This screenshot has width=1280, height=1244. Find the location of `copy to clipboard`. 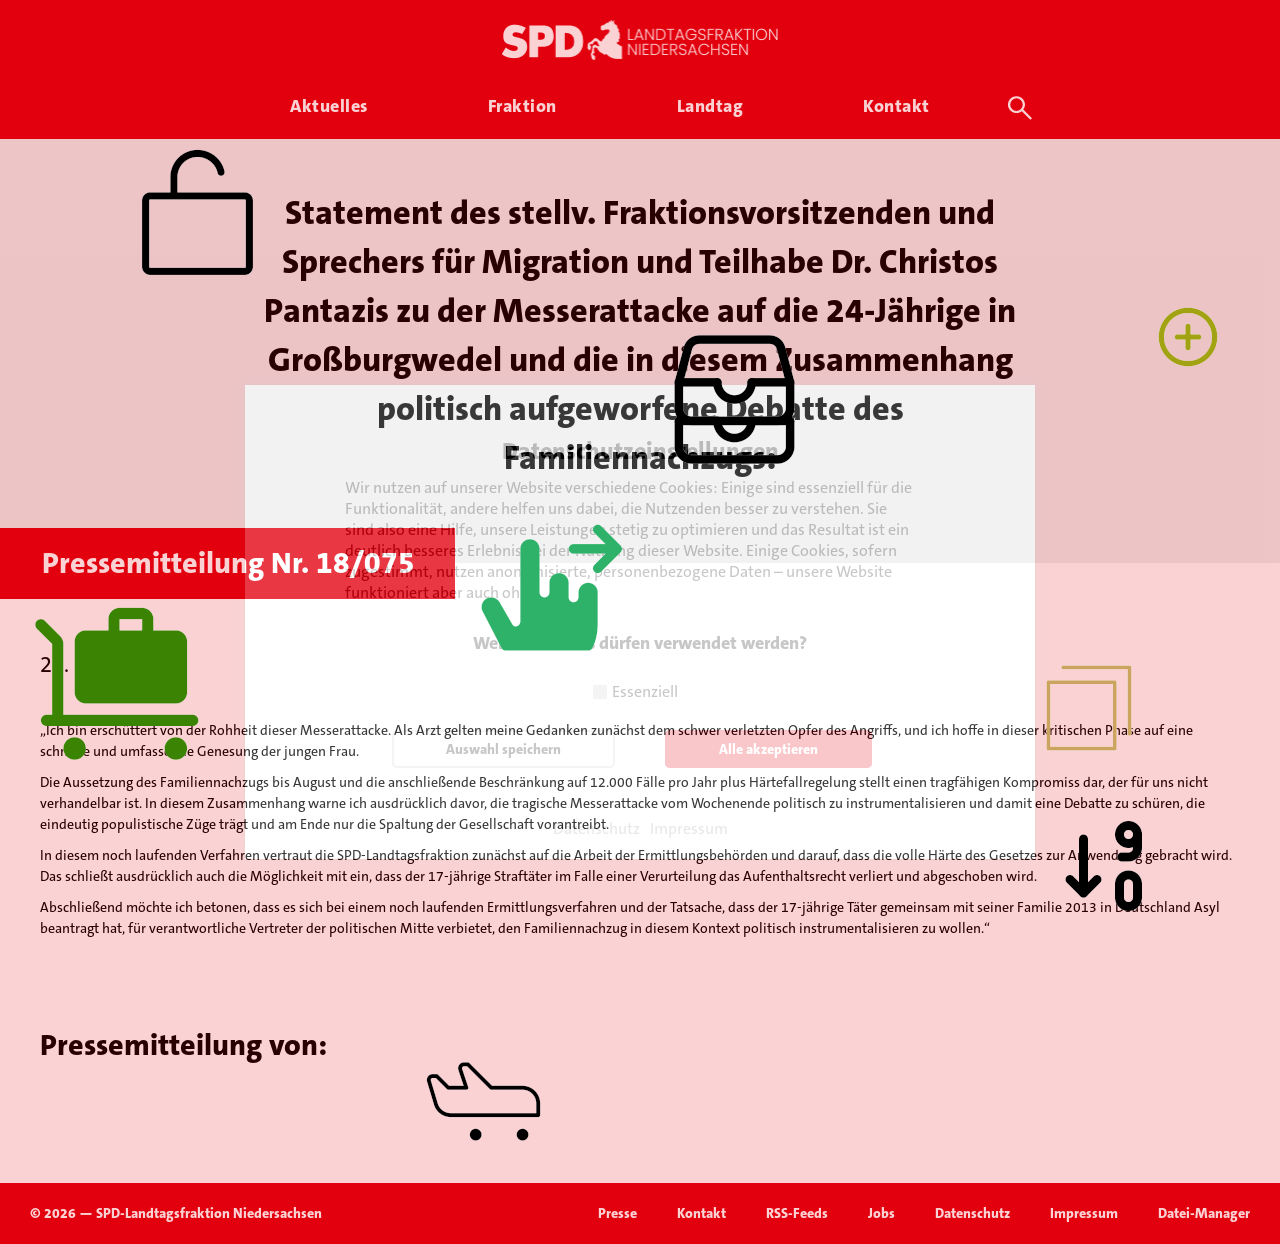

copy to clipboard is located at coordinates (1089, 708).